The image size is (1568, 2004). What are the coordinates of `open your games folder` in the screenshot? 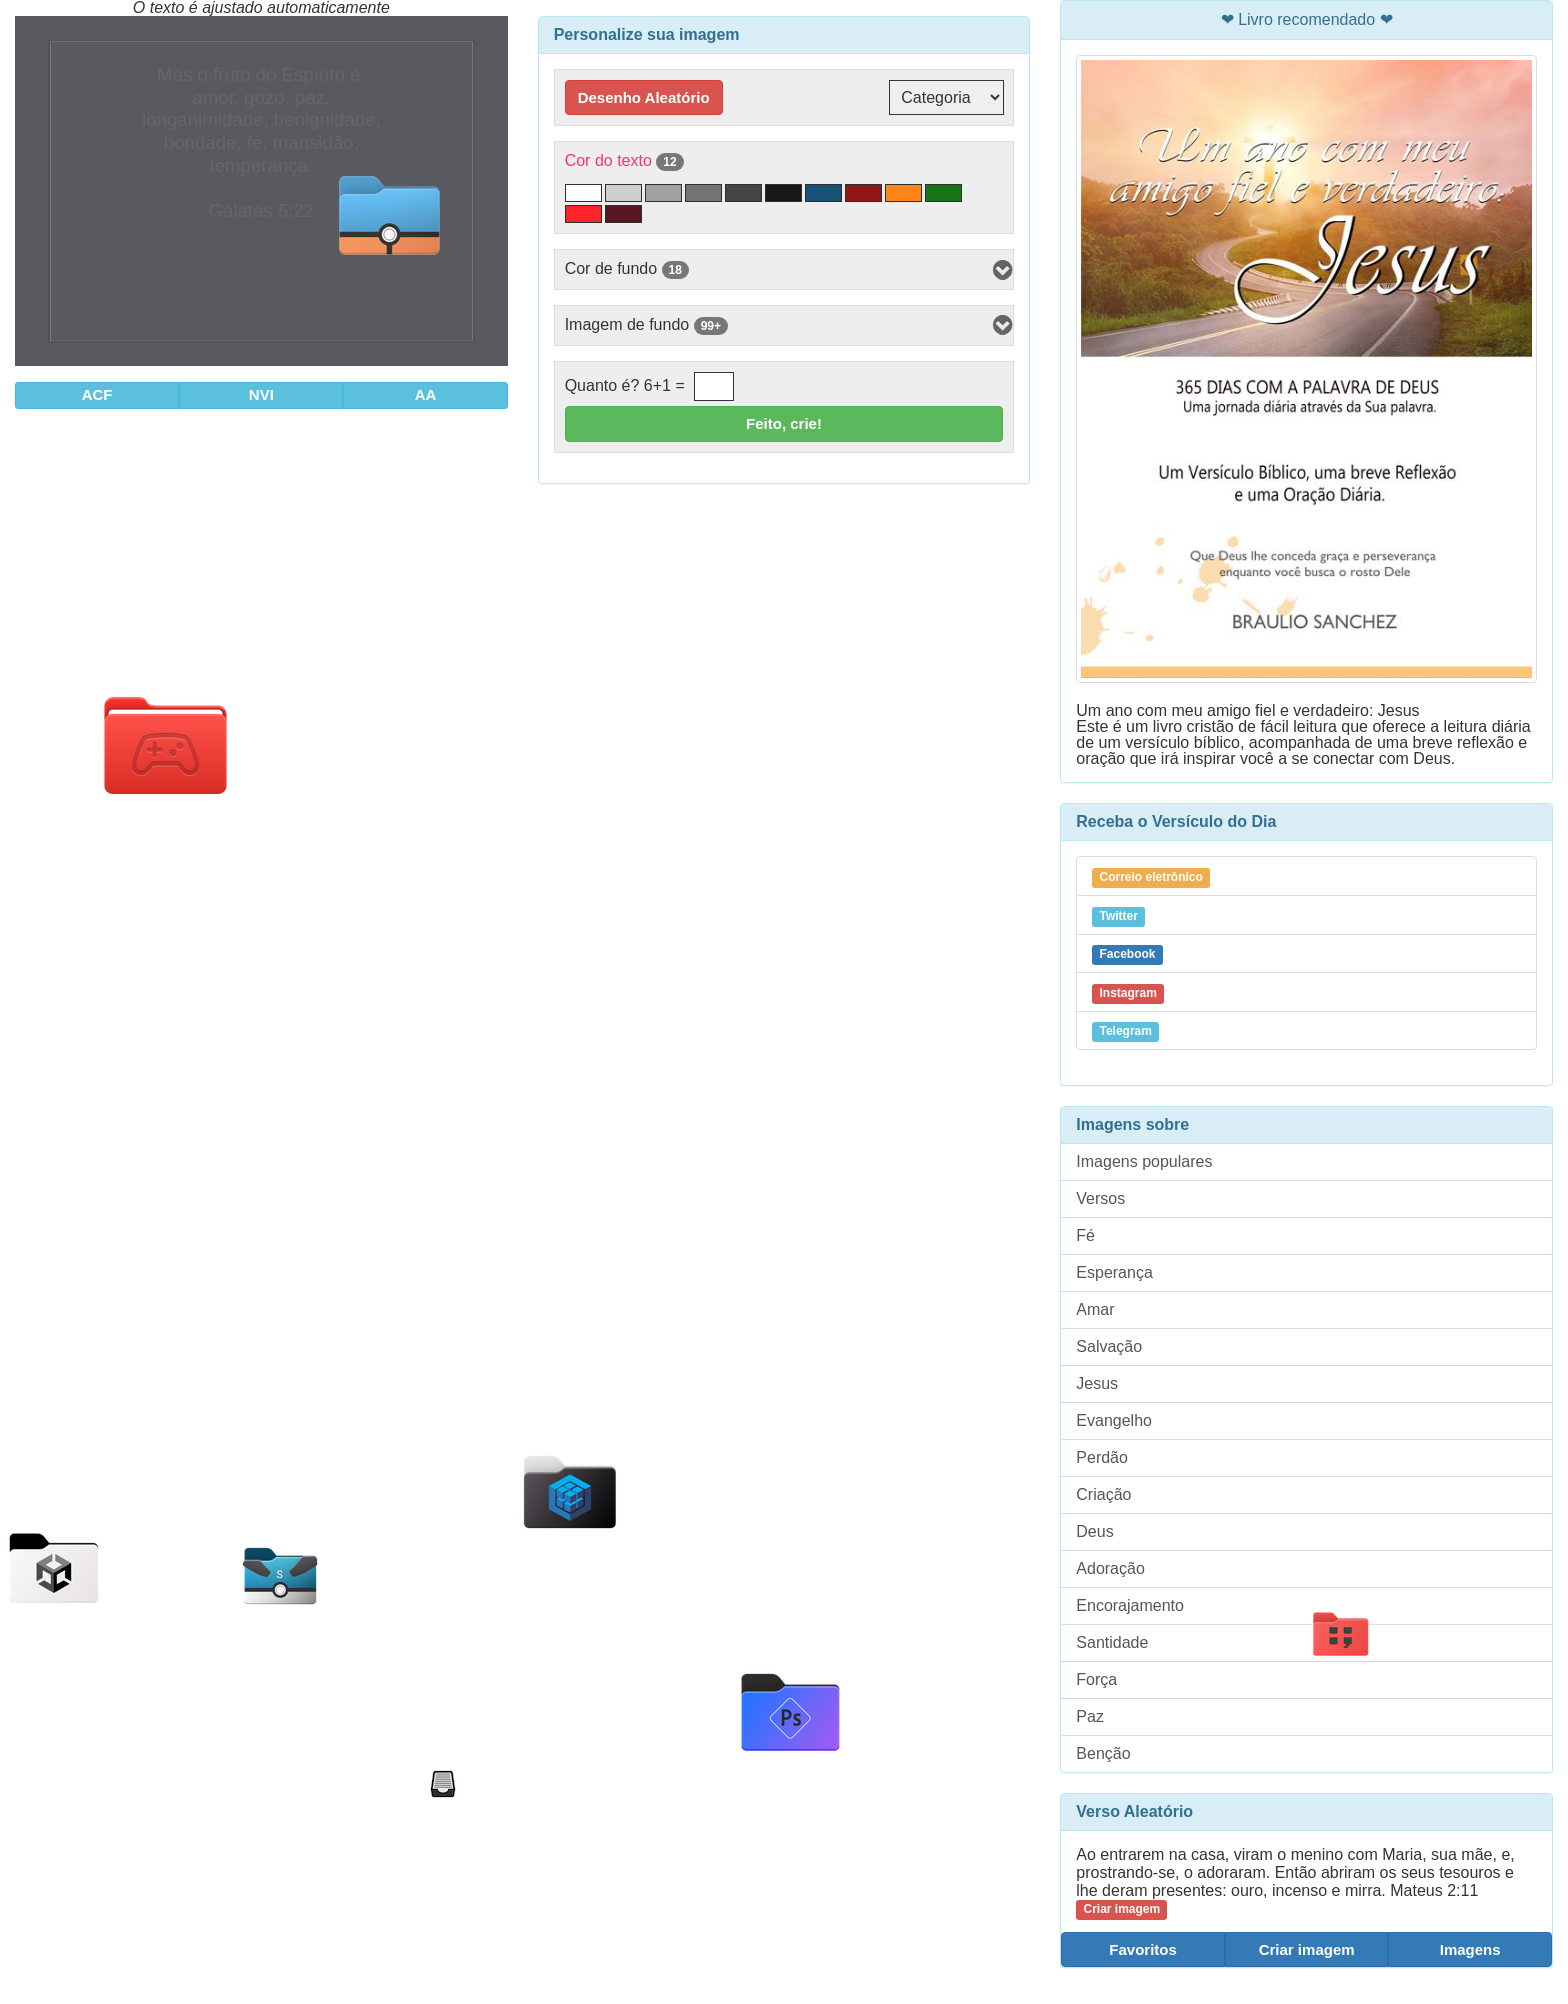 It's located at (165, 745).